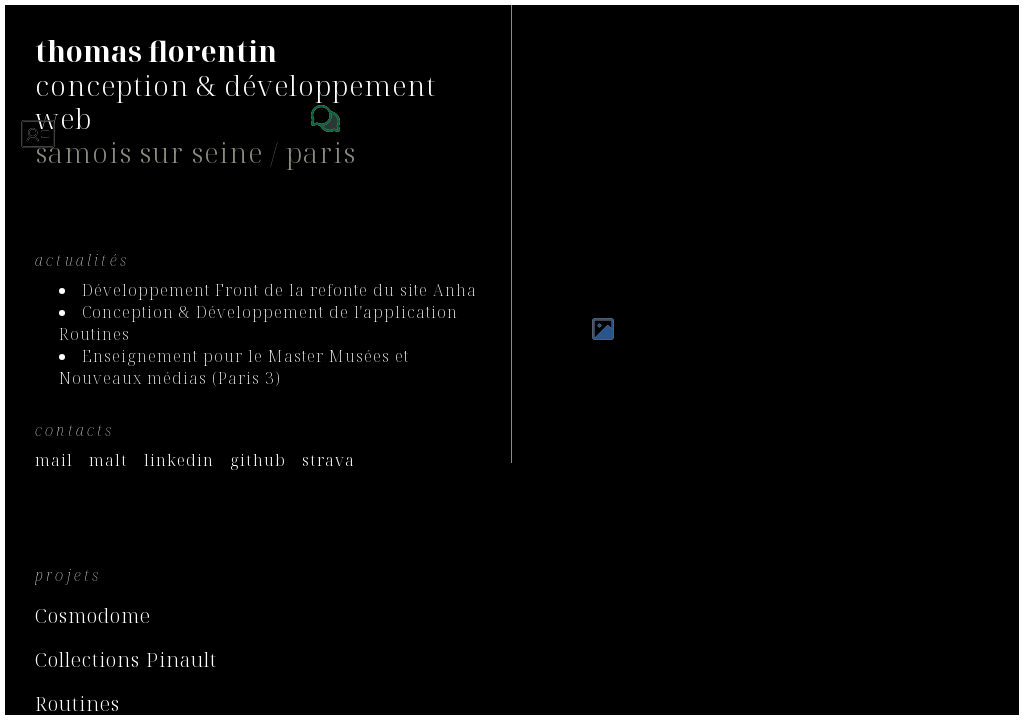  I want to click on view image or photo, so click(603, 329).